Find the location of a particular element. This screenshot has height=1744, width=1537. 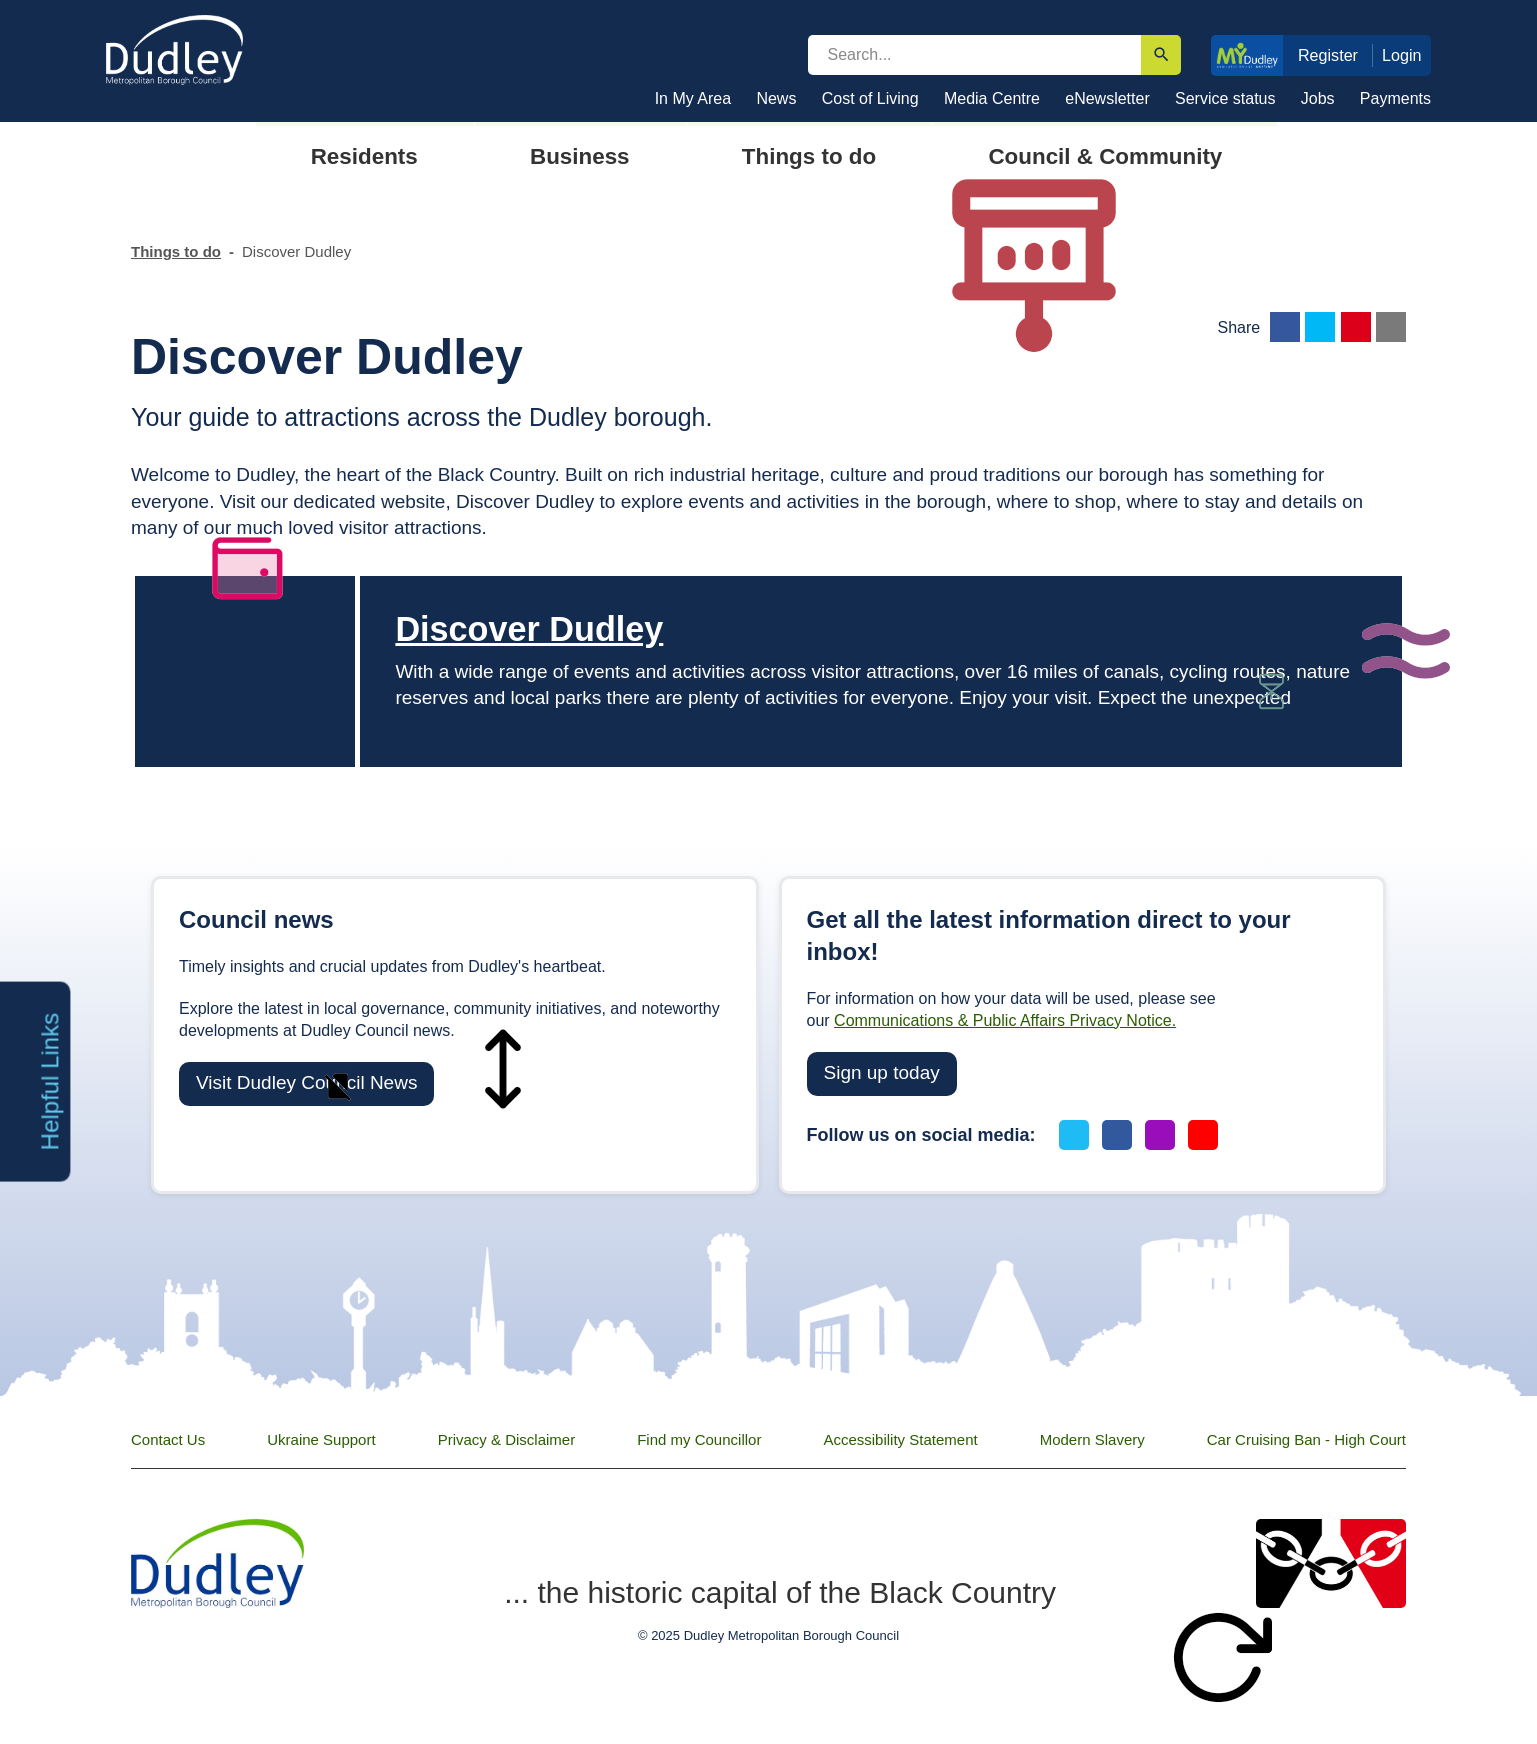

no SIM card detected is located at coordinates (338, 1086).